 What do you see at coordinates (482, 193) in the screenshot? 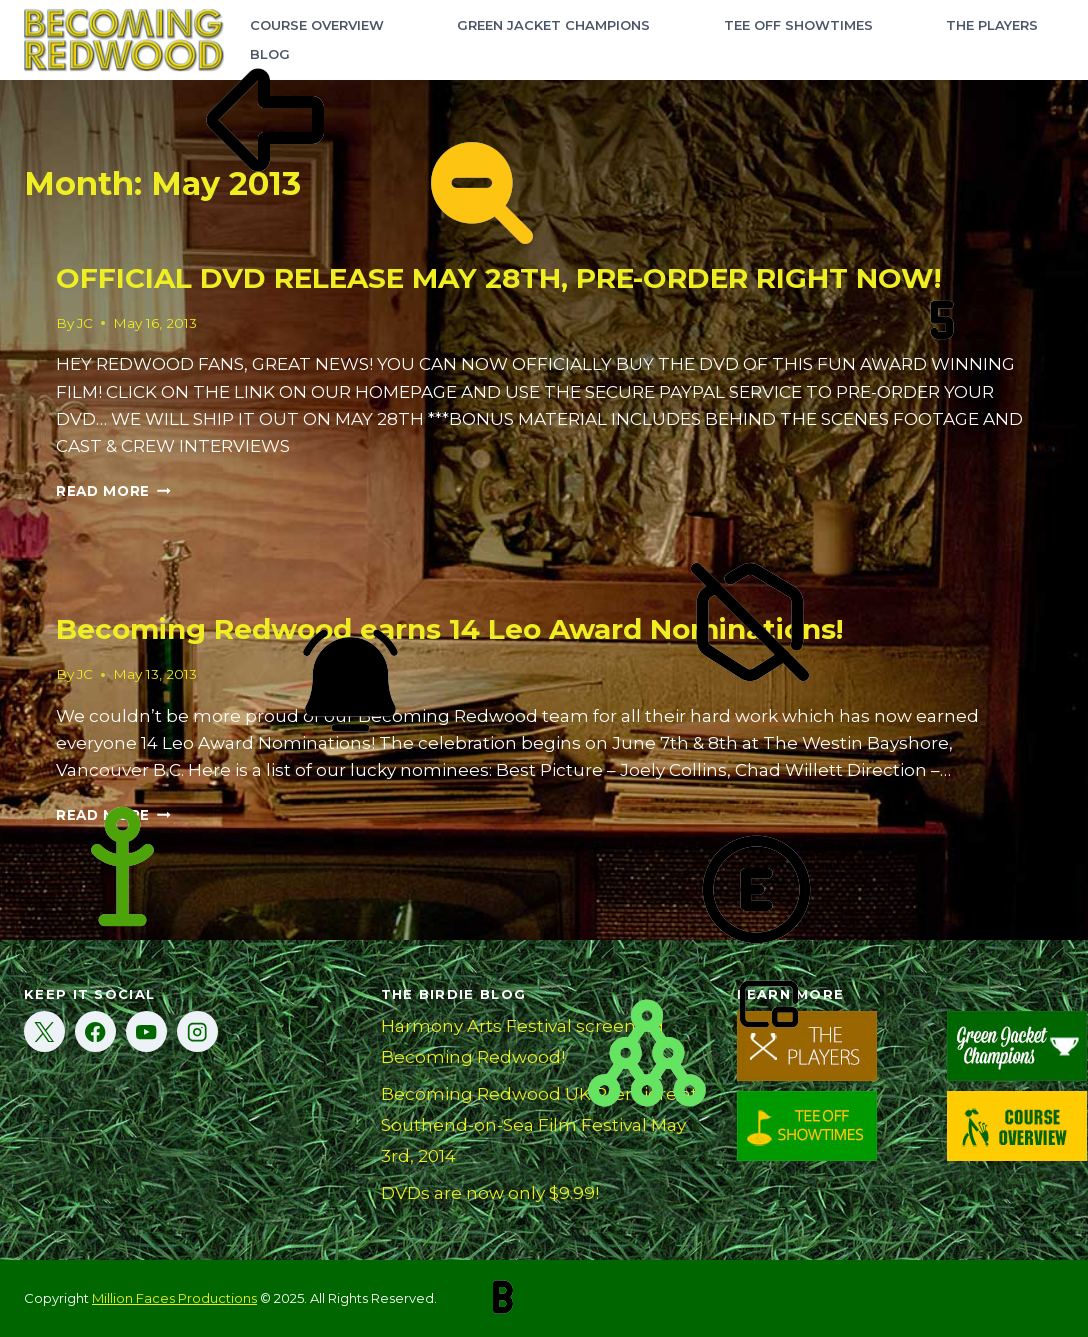
I see `zoom out to see more content` at bounding box center [482, 193].